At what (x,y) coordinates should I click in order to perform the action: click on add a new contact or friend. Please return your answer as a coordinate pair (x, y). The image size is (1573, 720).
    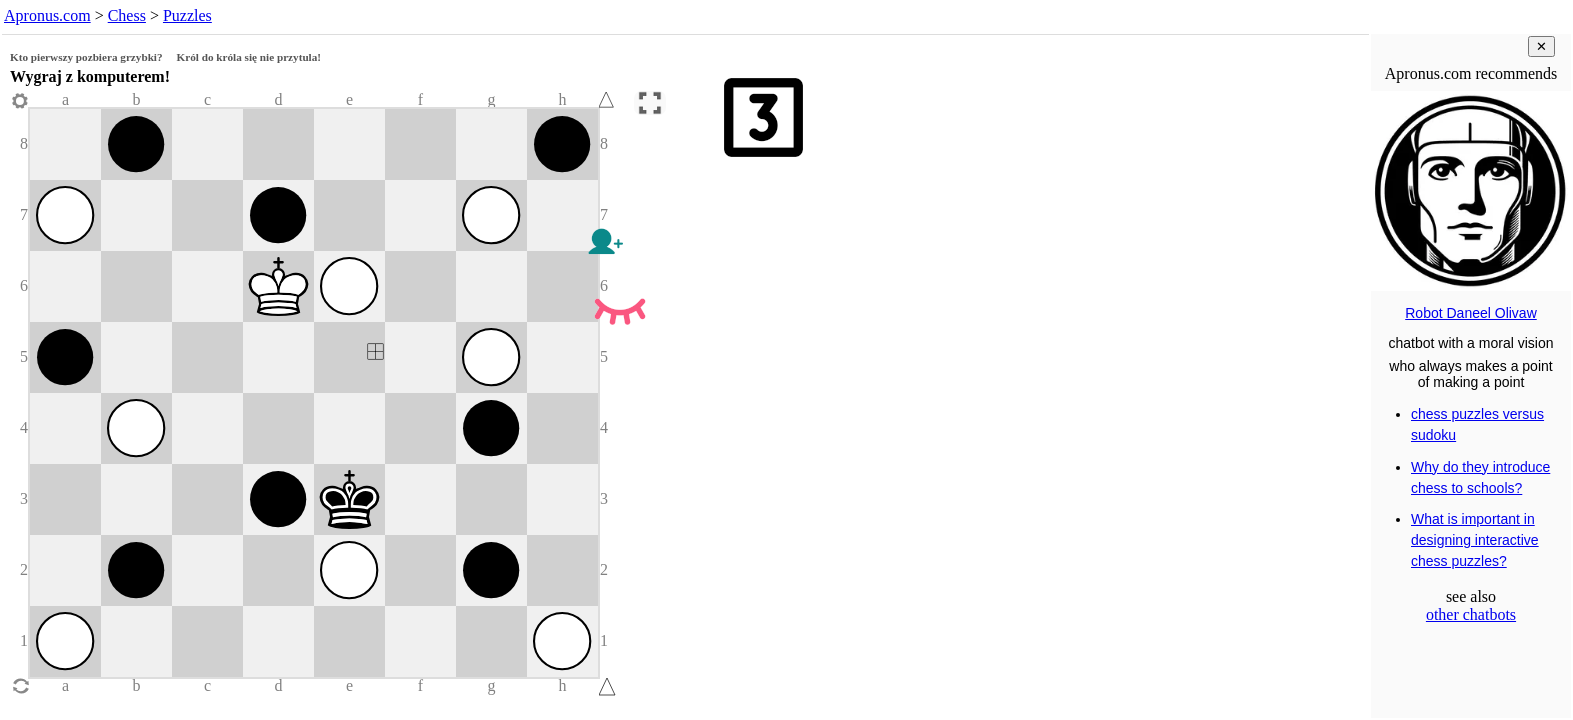
    Looking at the image, I should click on (604, 242).